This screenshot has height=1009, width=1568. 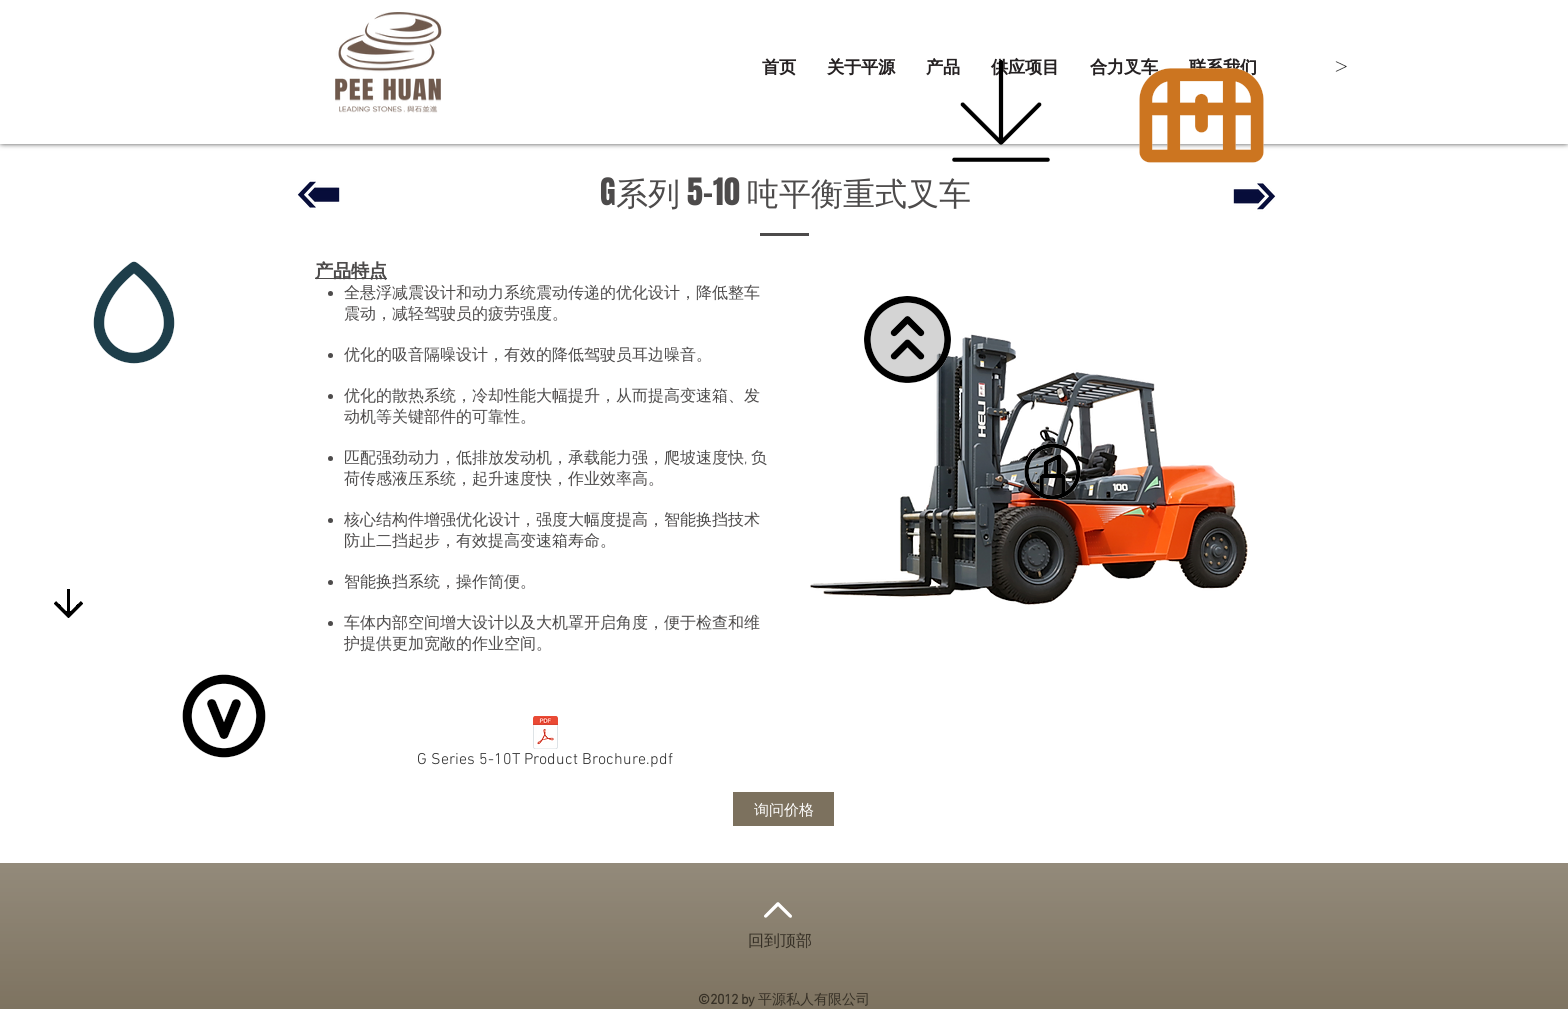 I want to click on indicates water or liquid-related settings, so click(x=134, y=316).